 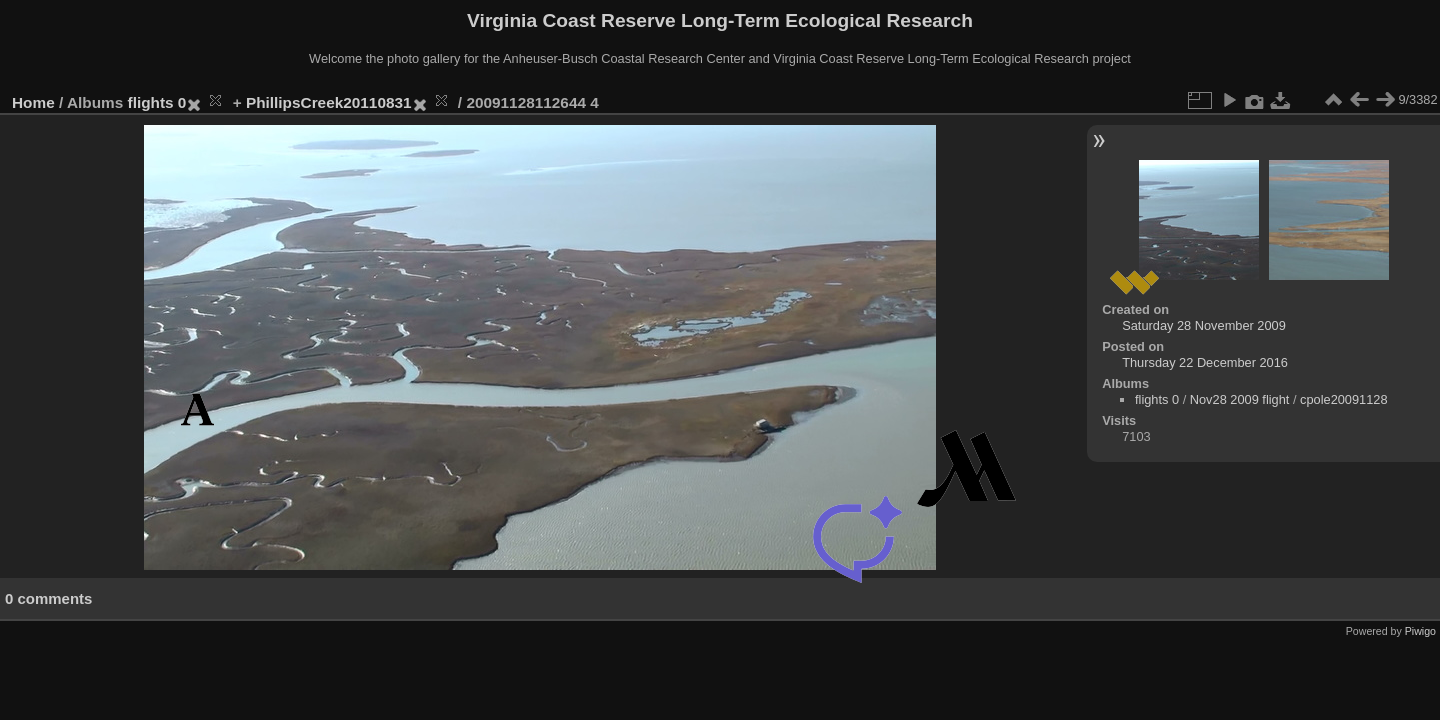 What do you see at coordinates (197, 409) in the screenshot?
I see `link to academia.edu profile` at bounding box center [197, 409].